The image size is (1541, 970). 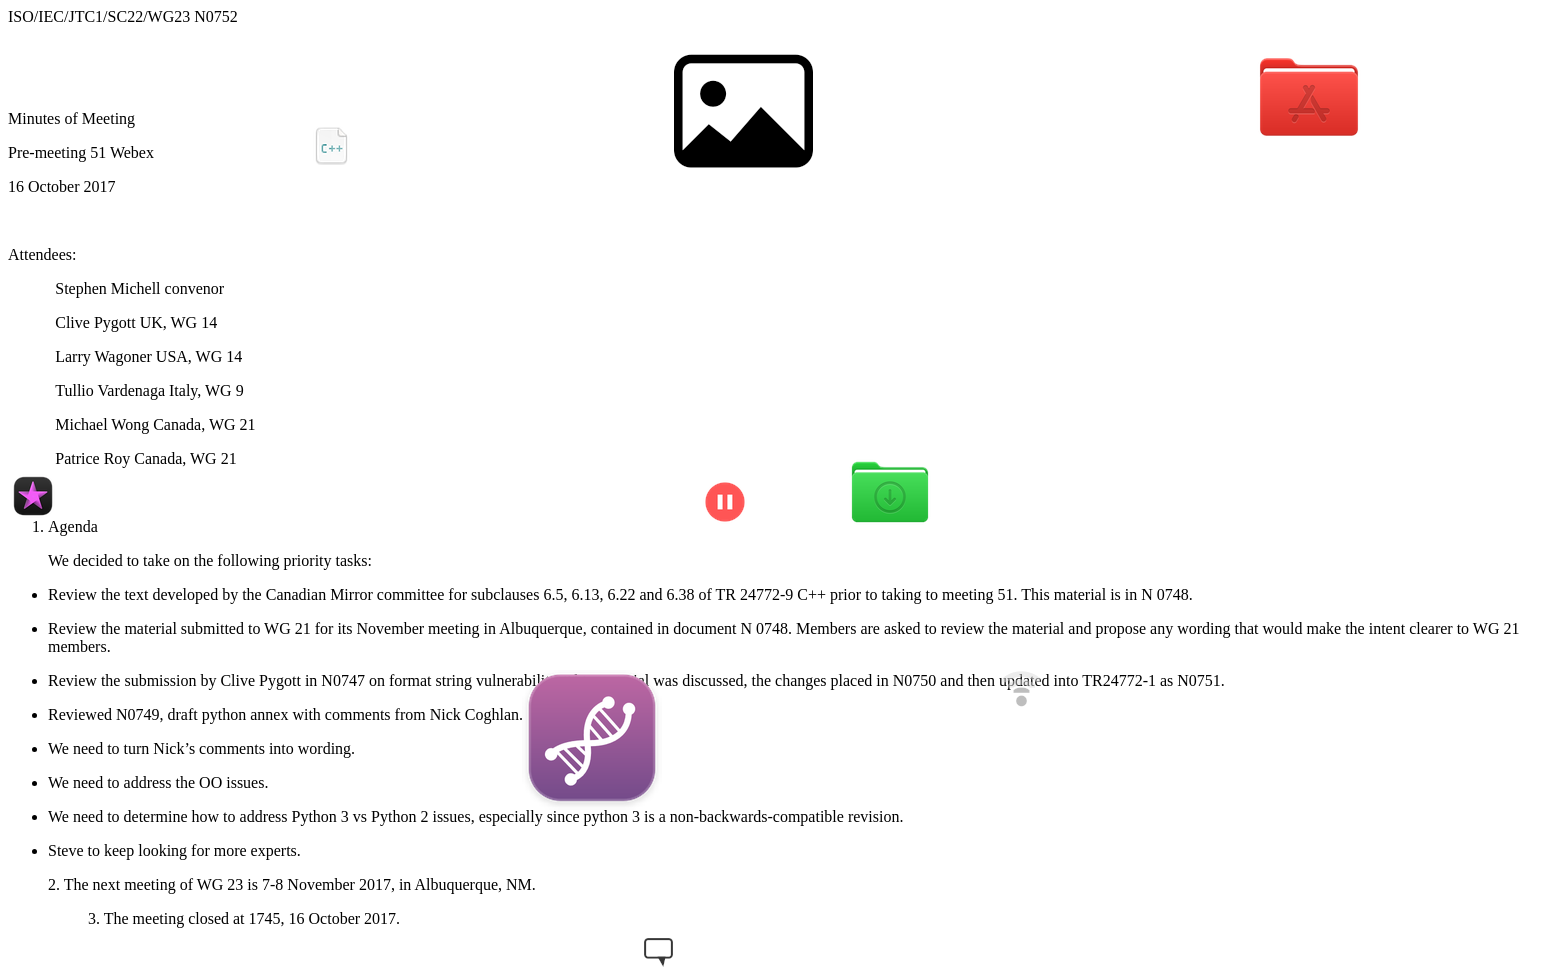 I want to click on indicates moderate wireless signal strength, so click(x=1021, y=687).